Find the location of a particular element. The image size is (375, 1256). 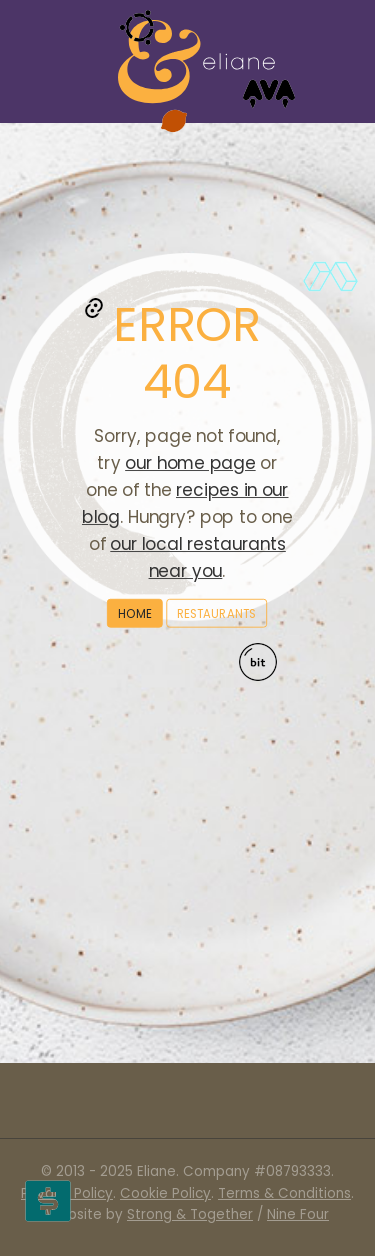

bit component sharing platform logo is located at coordinates (258, 662).